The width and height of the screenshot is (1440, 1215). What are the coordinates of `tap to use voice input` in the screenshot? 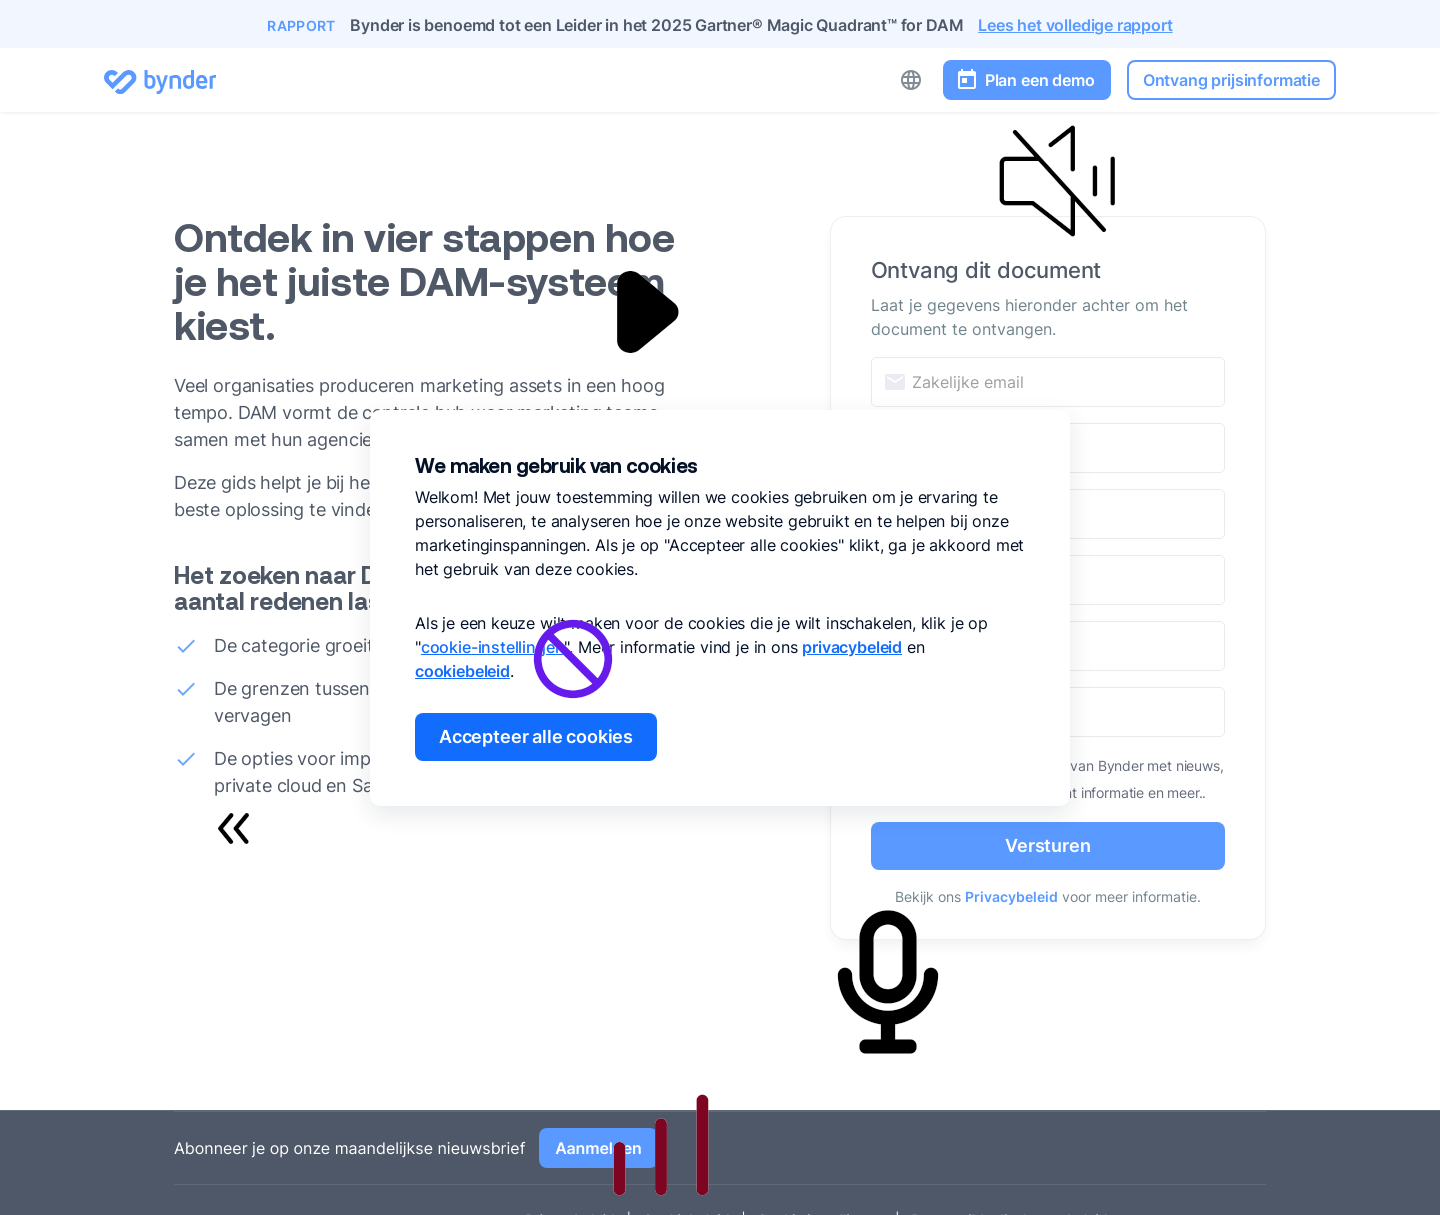 It's located at (888, 982).